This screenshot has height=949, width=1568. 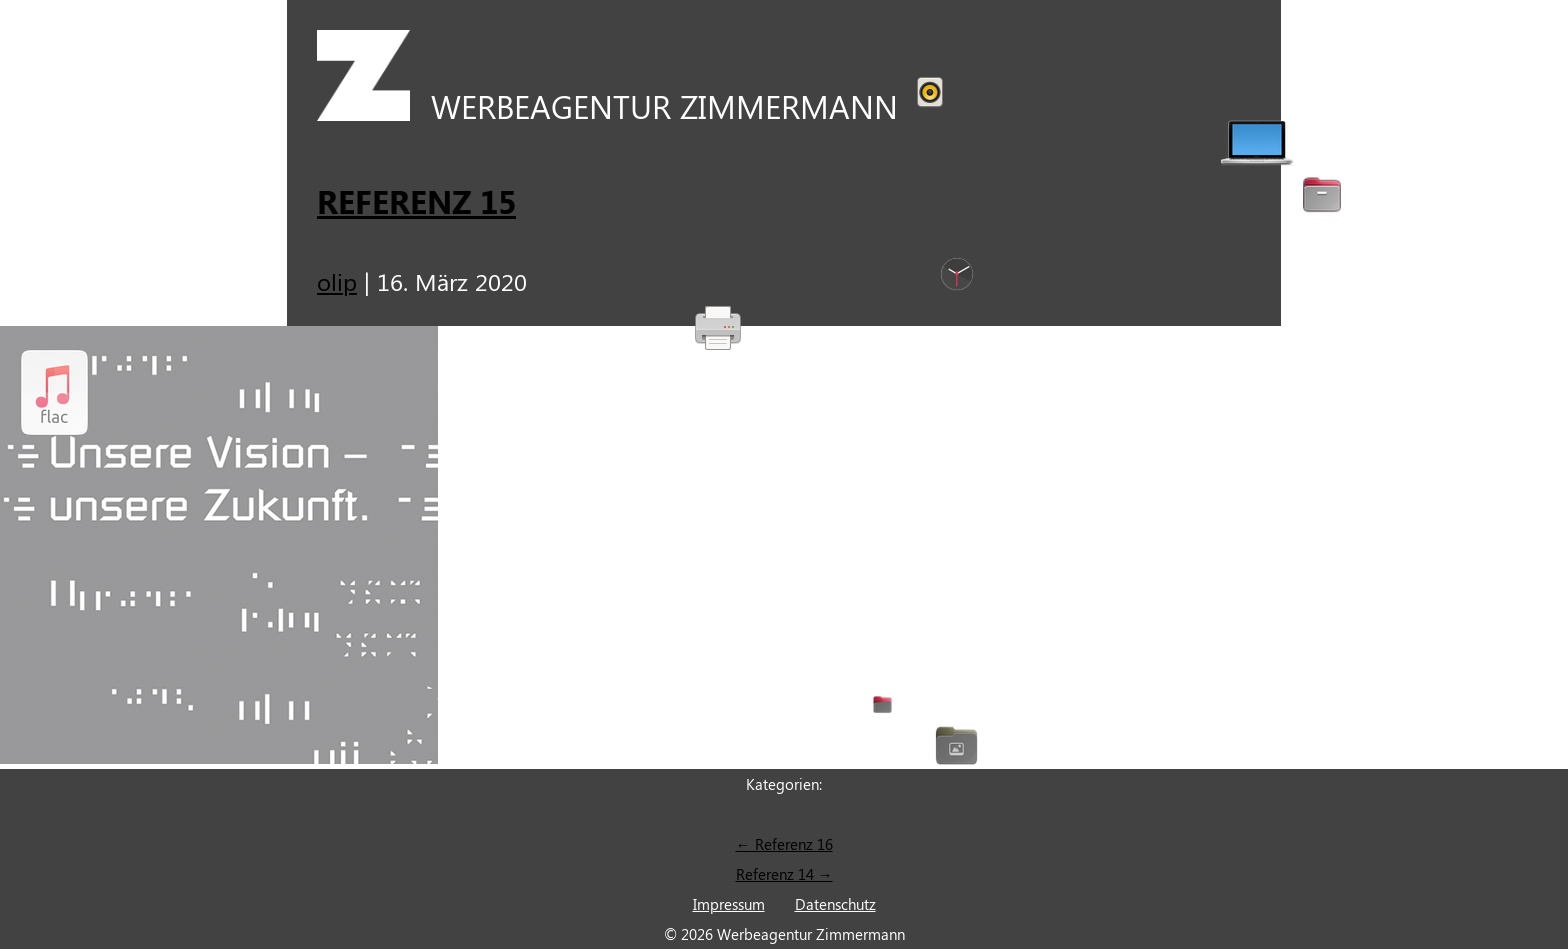 I want to click on indicates a time-sensitive or urgent item, so click(x=957, y=274).